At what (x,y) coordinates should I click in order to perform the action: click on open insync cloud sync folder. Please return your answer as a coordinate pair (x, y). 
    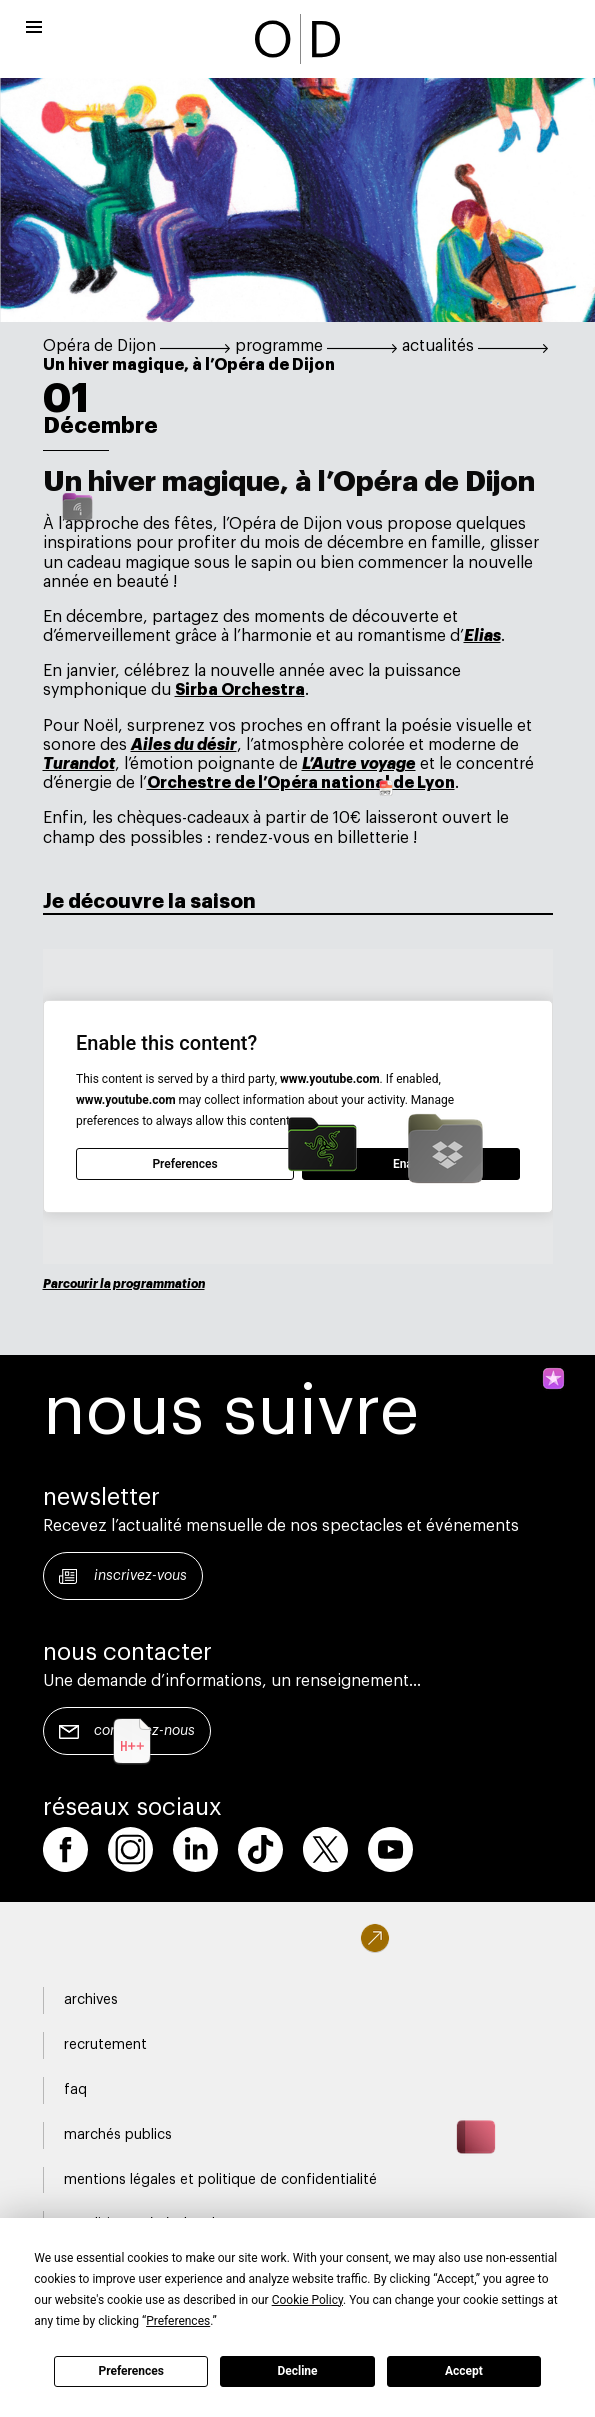
    Looking at the image, I should click on (77, 506).